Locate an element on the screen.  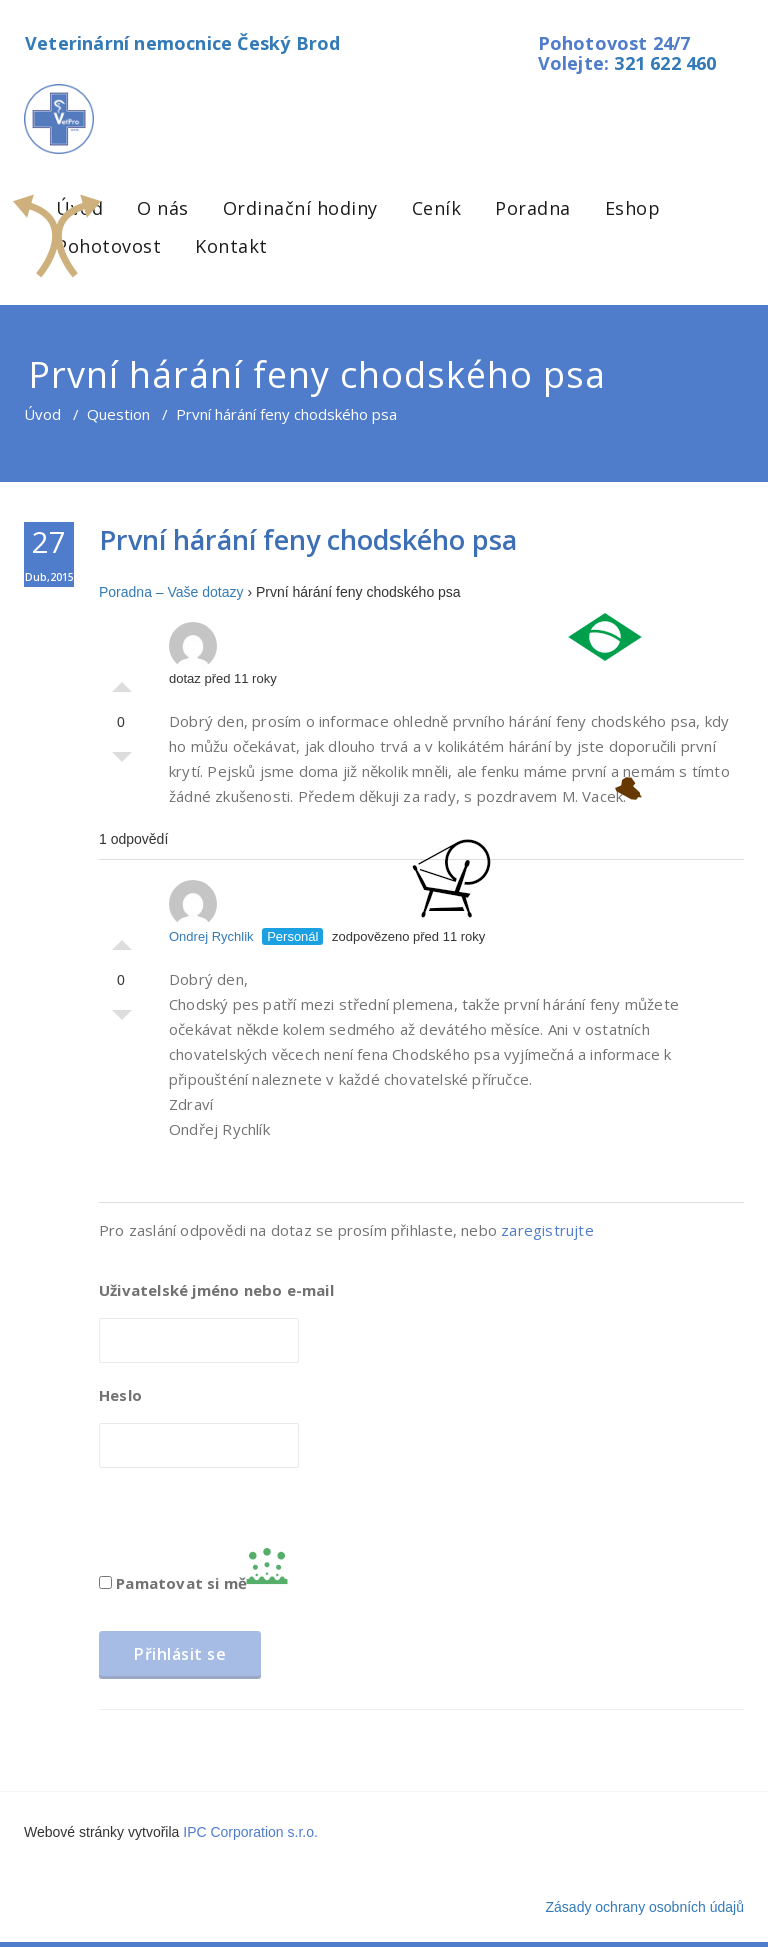
split or divide content into multiple paths is located at coordinates (57, 236).